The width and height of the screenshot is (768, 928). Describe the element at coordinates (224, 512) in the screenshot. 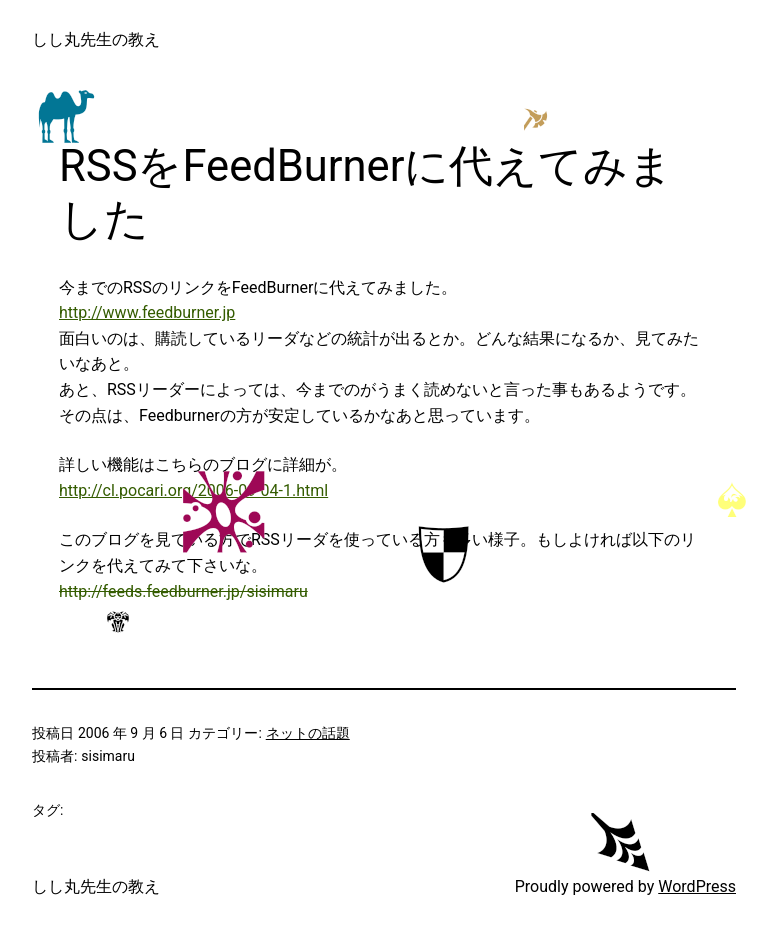

I see `trigger a splatter or explosion effect` at that location.